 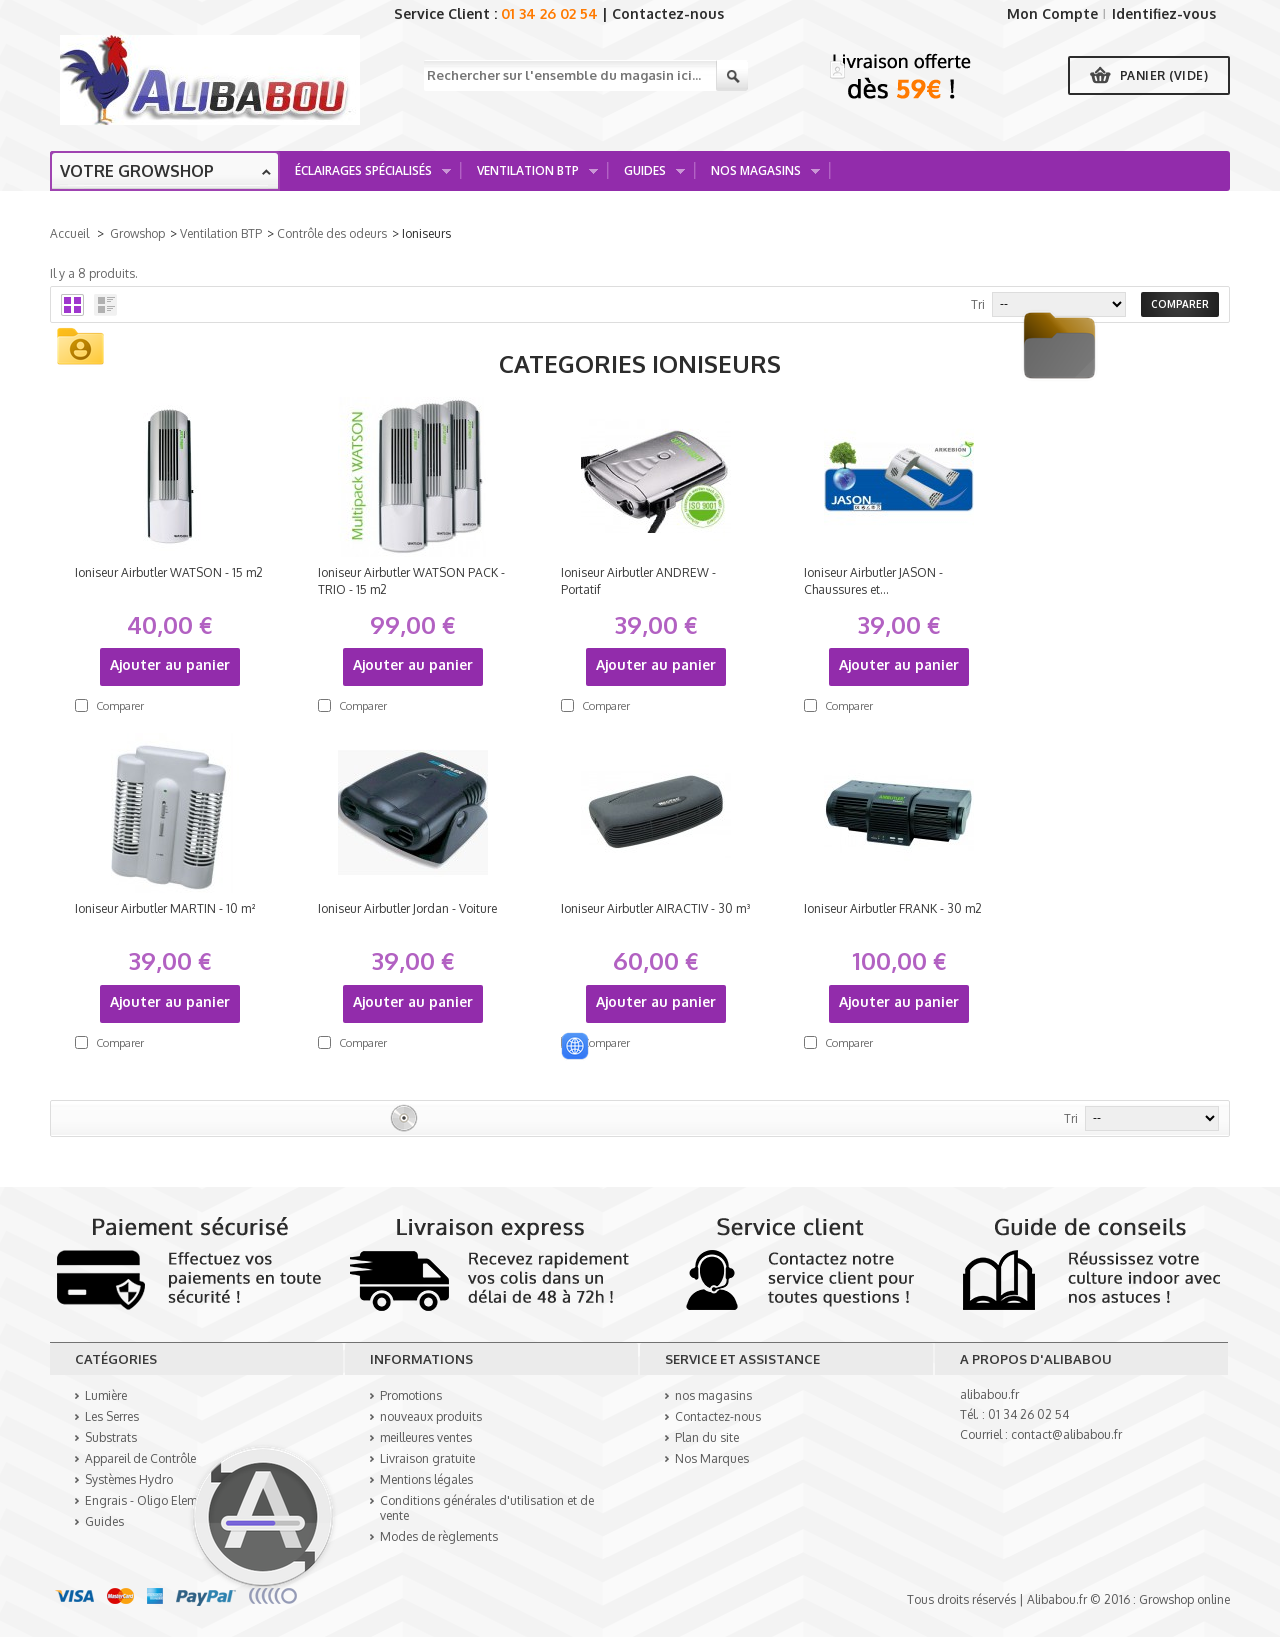 I want to click on access language learning applications, so click(x=575, y=1046).